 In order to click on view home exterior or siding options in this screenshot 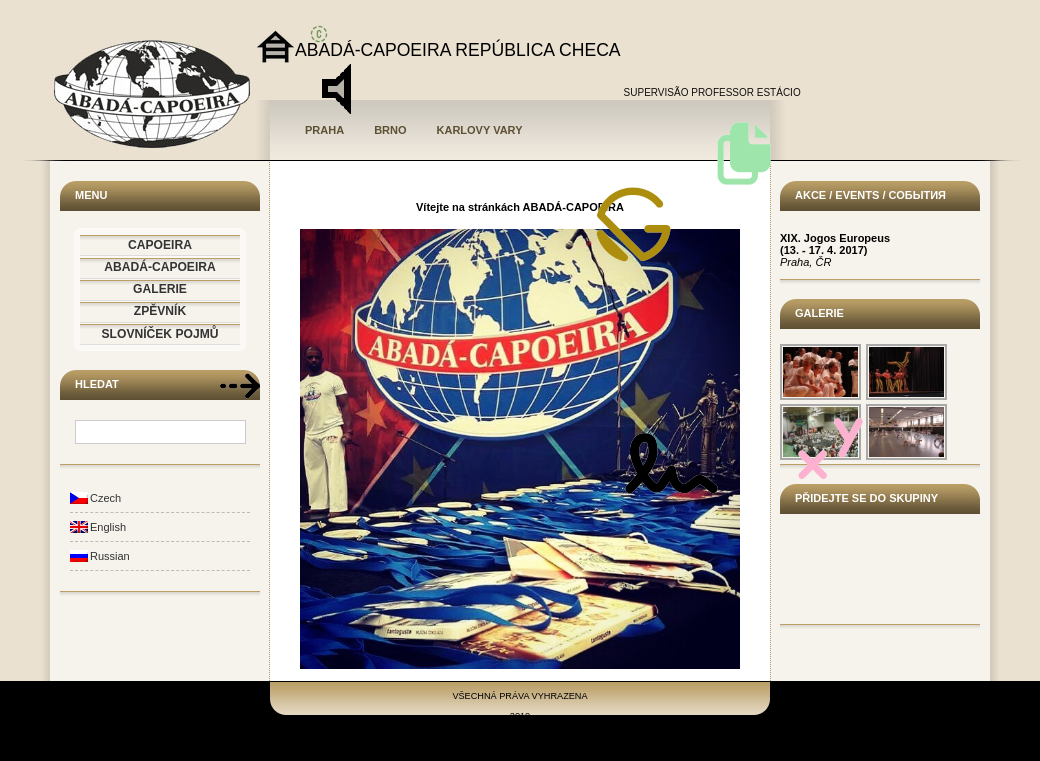, I will do `click(275, 47)`.